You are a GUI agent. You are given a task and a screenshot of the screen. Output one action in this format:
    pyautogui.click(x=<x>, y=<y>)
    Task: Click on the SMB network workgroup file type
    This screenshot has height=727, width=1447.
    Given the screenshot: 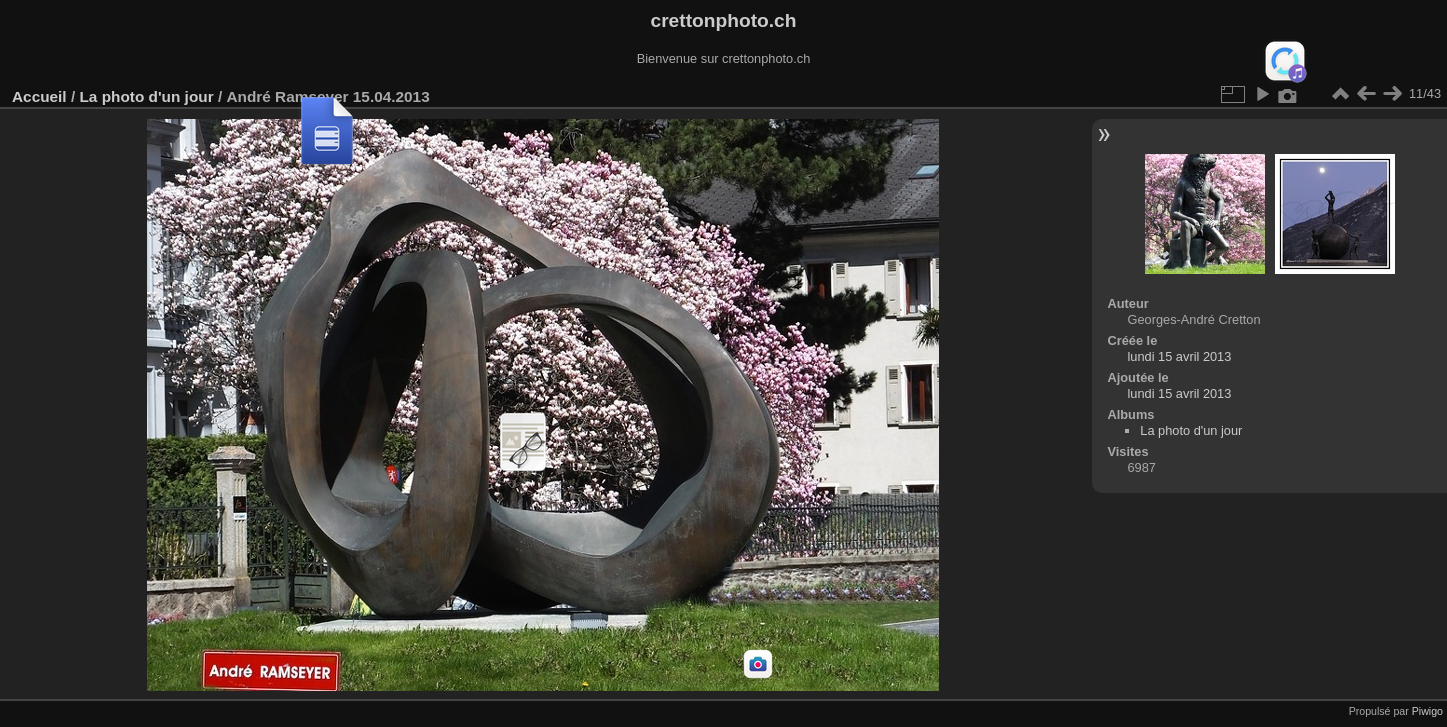 What is the action you would take?
    pyautogui.click(x=327, y=132)
    